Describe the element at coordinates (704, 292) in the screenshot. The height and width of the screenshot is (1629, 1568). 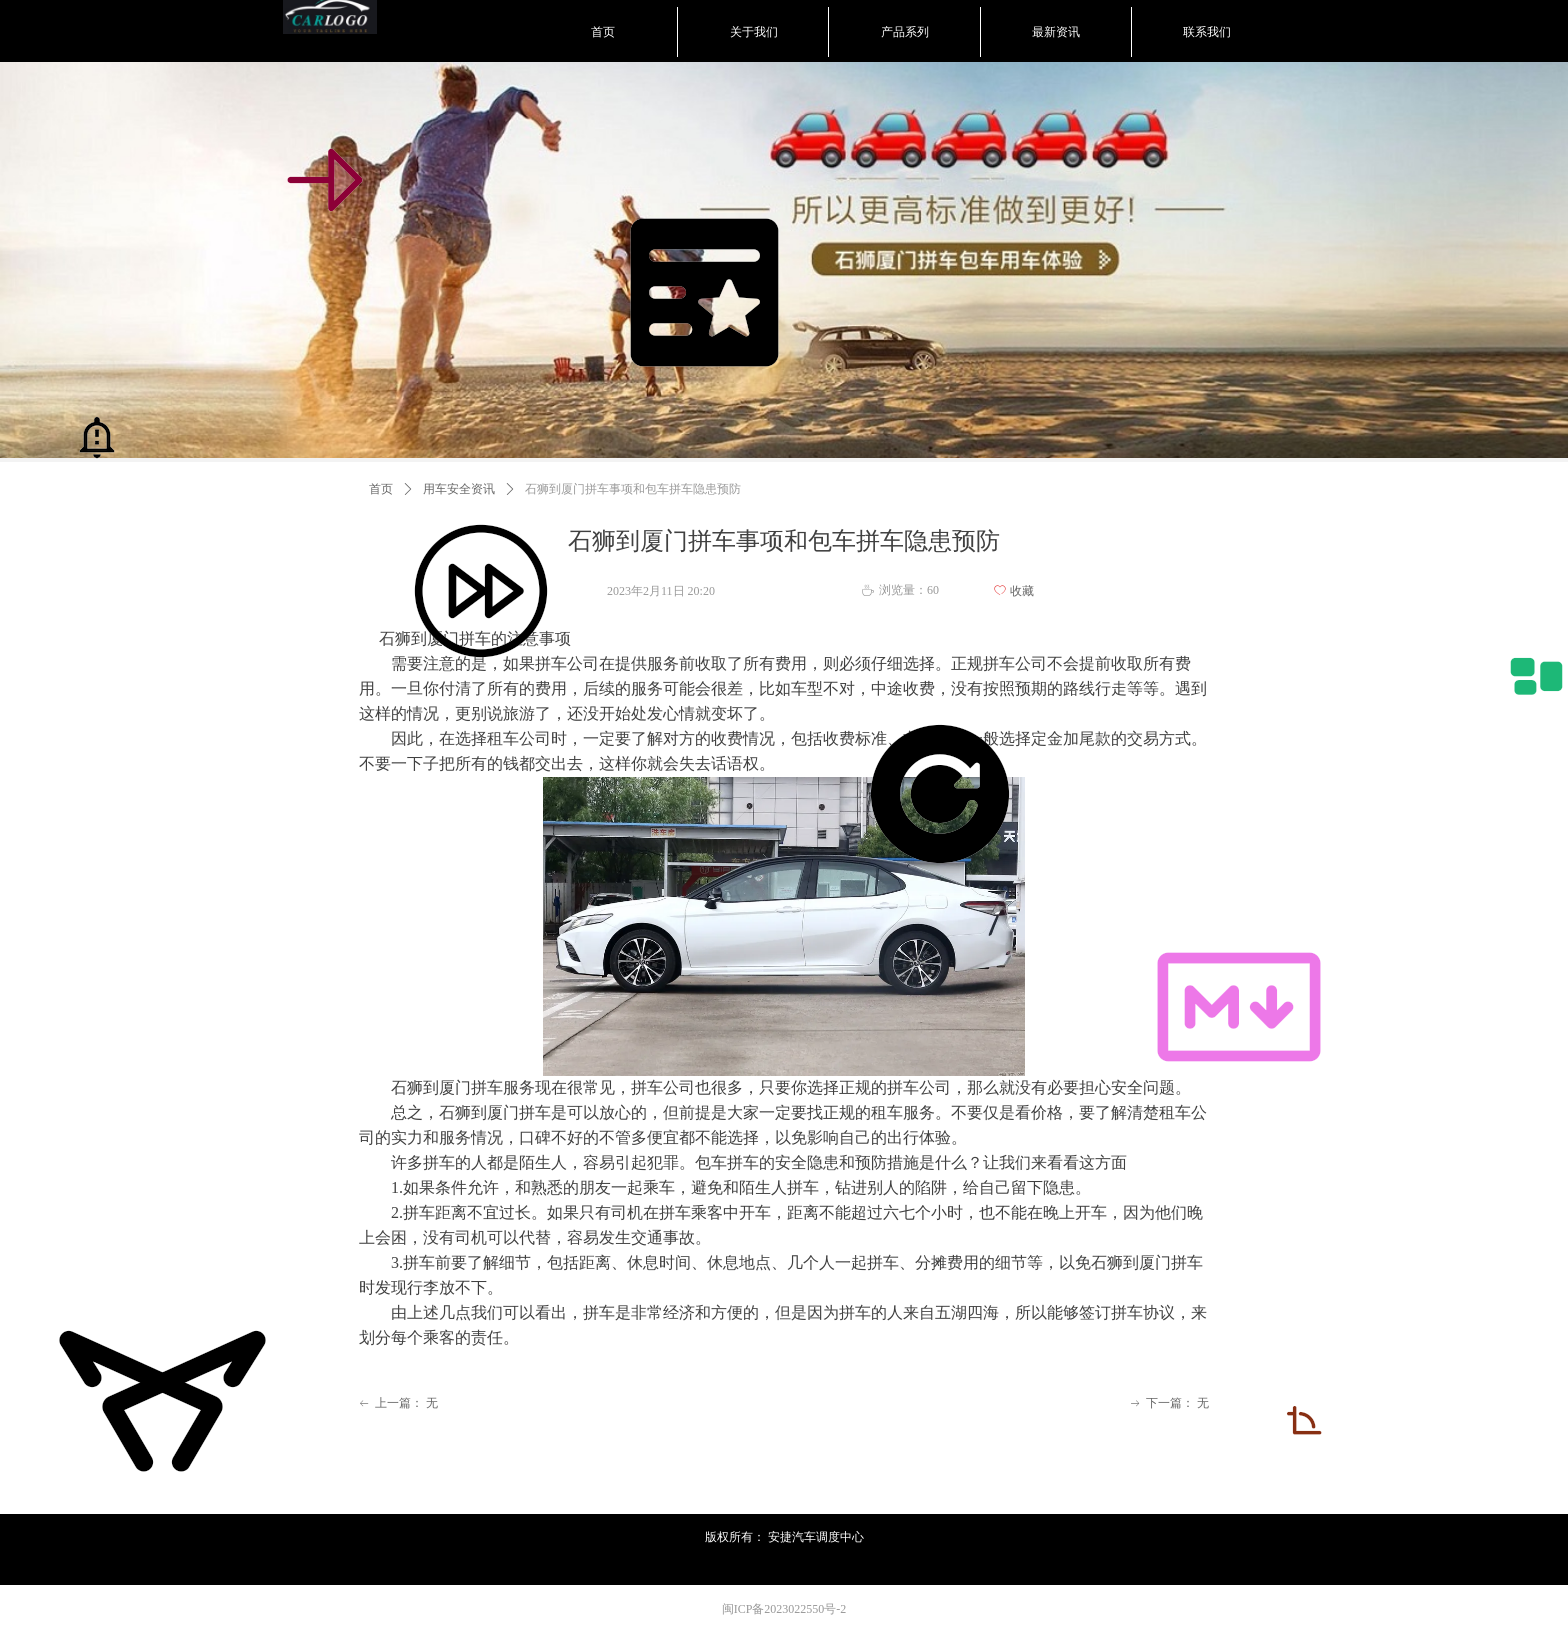
I see `view your favorites list` at that location.